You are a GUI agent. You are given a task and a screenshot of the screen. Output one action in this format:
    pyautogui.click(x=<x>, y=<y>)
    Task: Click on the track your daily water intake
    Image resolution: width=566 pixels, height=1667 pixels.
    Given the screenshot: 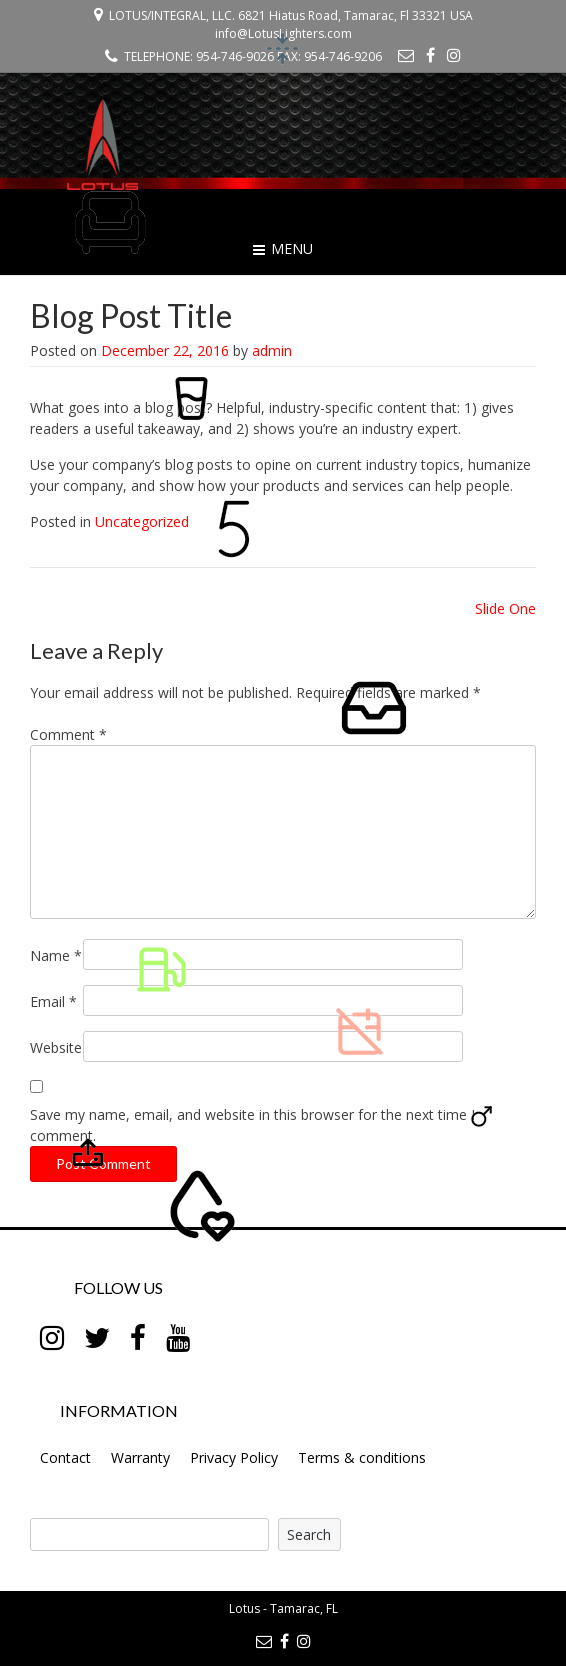 What is the action you would take?
    pyautogui.click(x=191, y=397)
    